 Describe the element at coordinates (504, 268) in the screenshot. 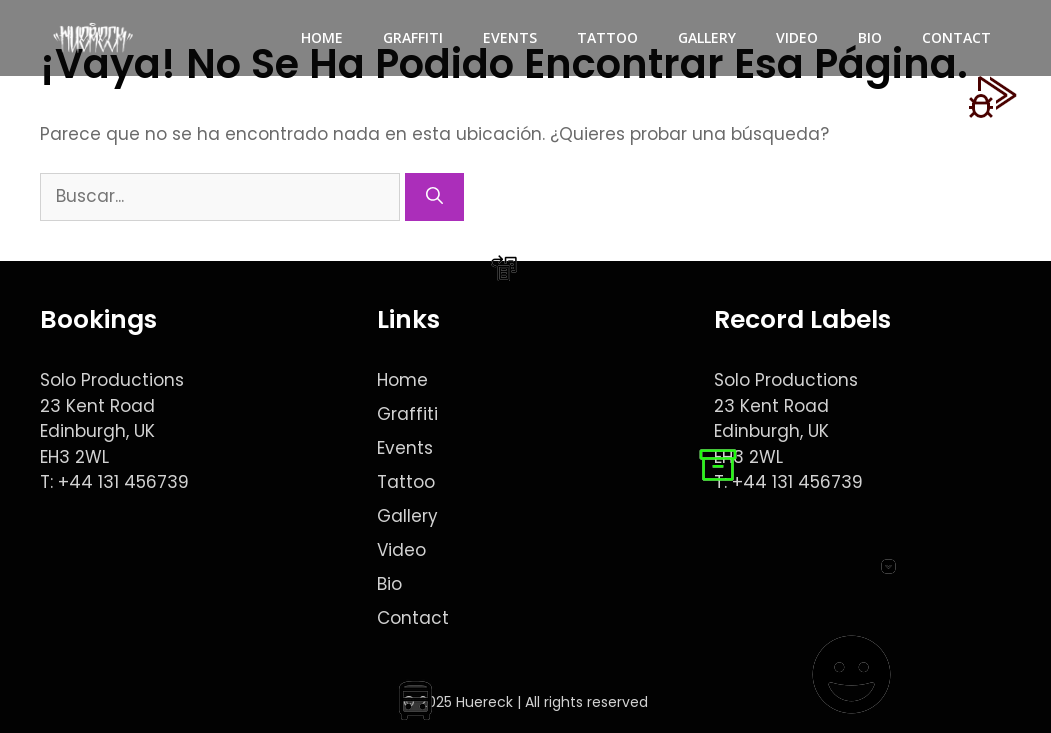

I see `find all references to a symbol or variable` at that location.